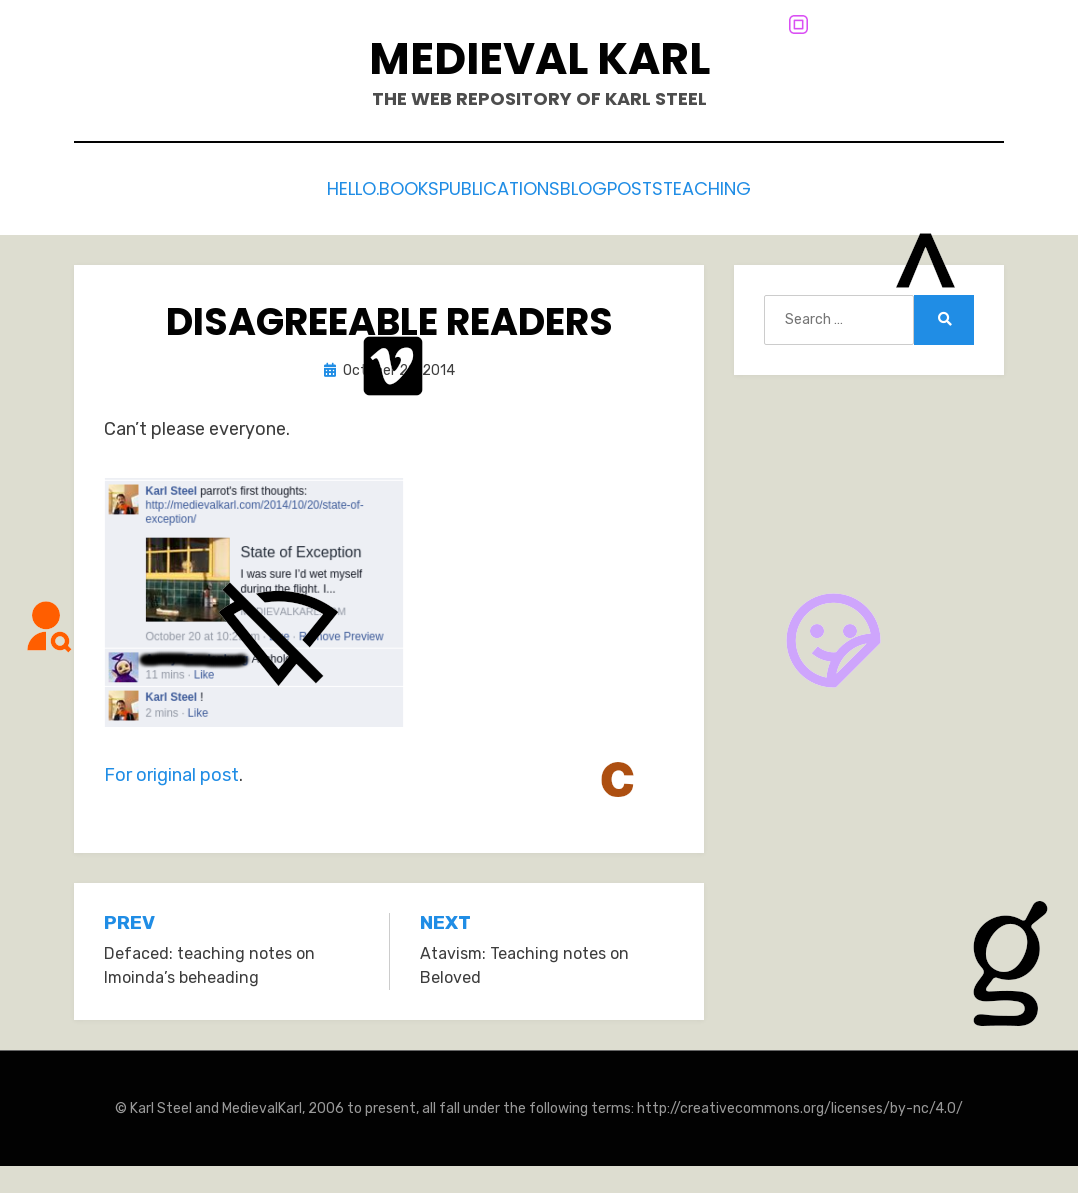  What do you see at coordinates (798, 24) in the screenshot?
I see `open the smoothcomp app` at bounding box center [798, 24].